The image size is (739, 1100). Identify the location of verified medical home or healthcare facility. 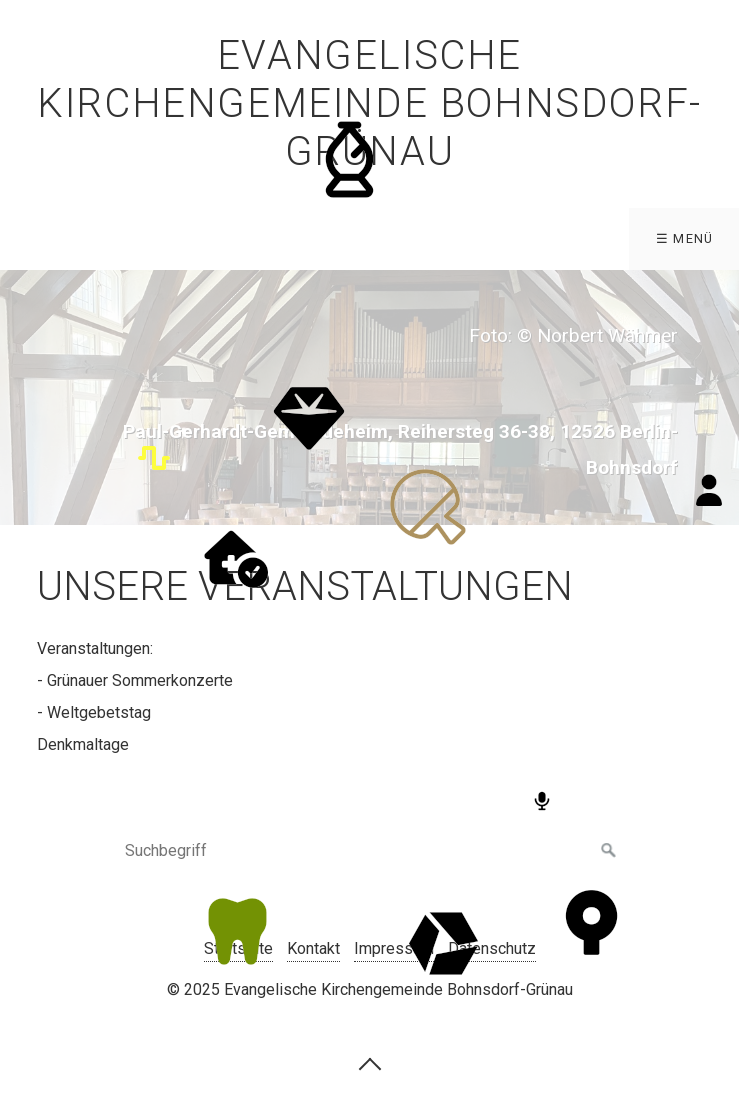
(234, 557).